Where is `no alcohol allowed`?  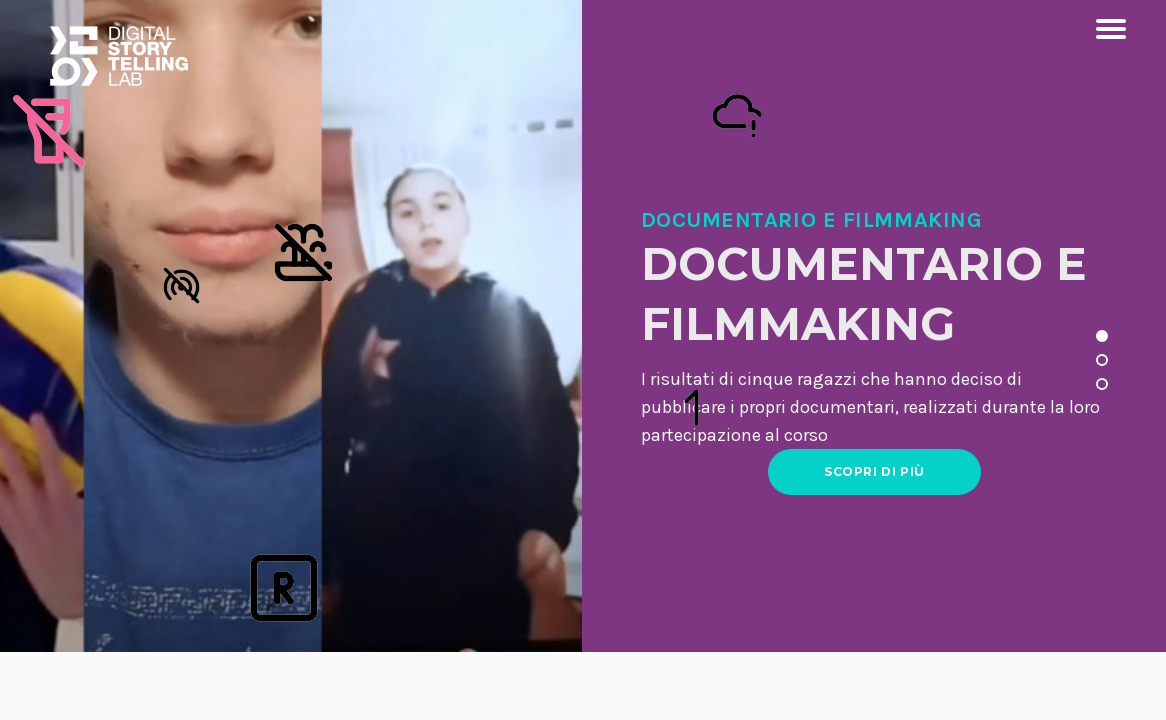
no alcohol allowed is located at coordinates (49, 131).